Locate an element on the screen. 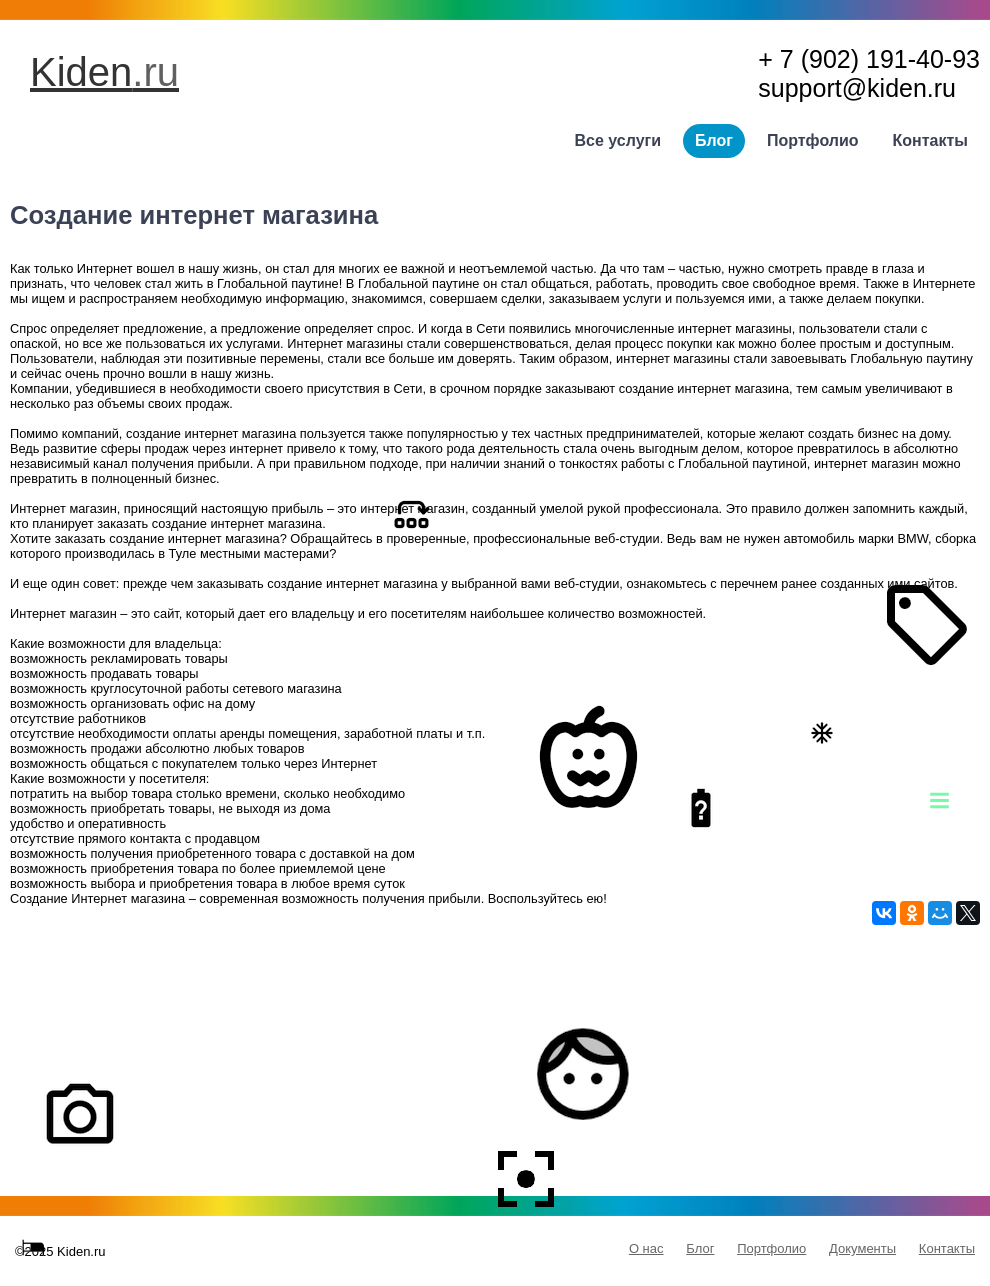 This screenshot has width=990, height=1286. indicates battery status is unknown or cannot be detected is located at coordinates (701, 808).